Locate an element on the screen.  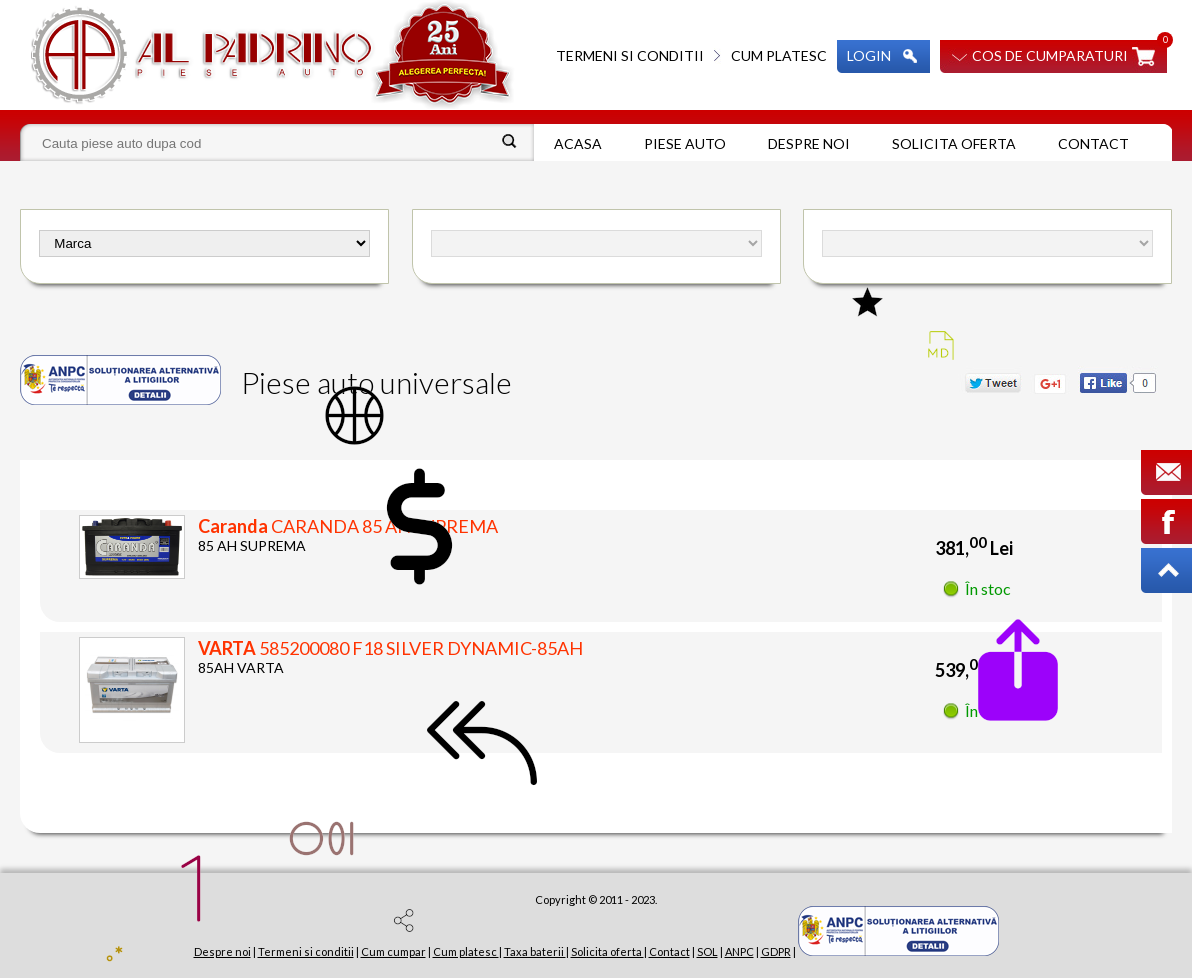
access sports or basketball-related content is located at coordinates (354, 415).